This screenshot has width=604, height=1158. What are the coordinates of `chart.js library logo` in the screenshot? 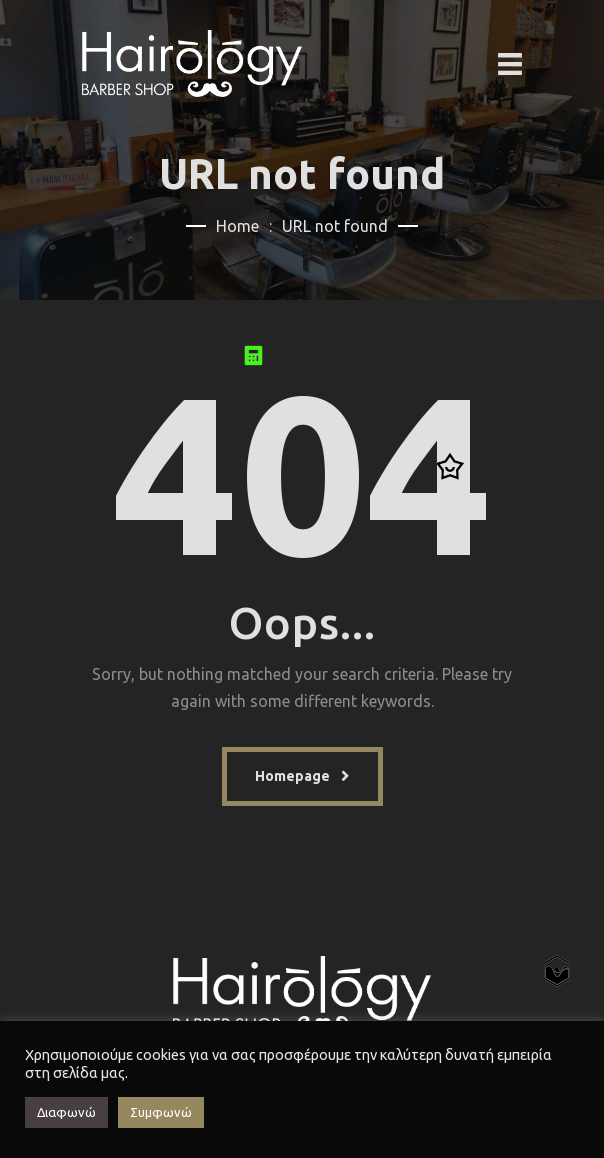 It's located at (557, 971).